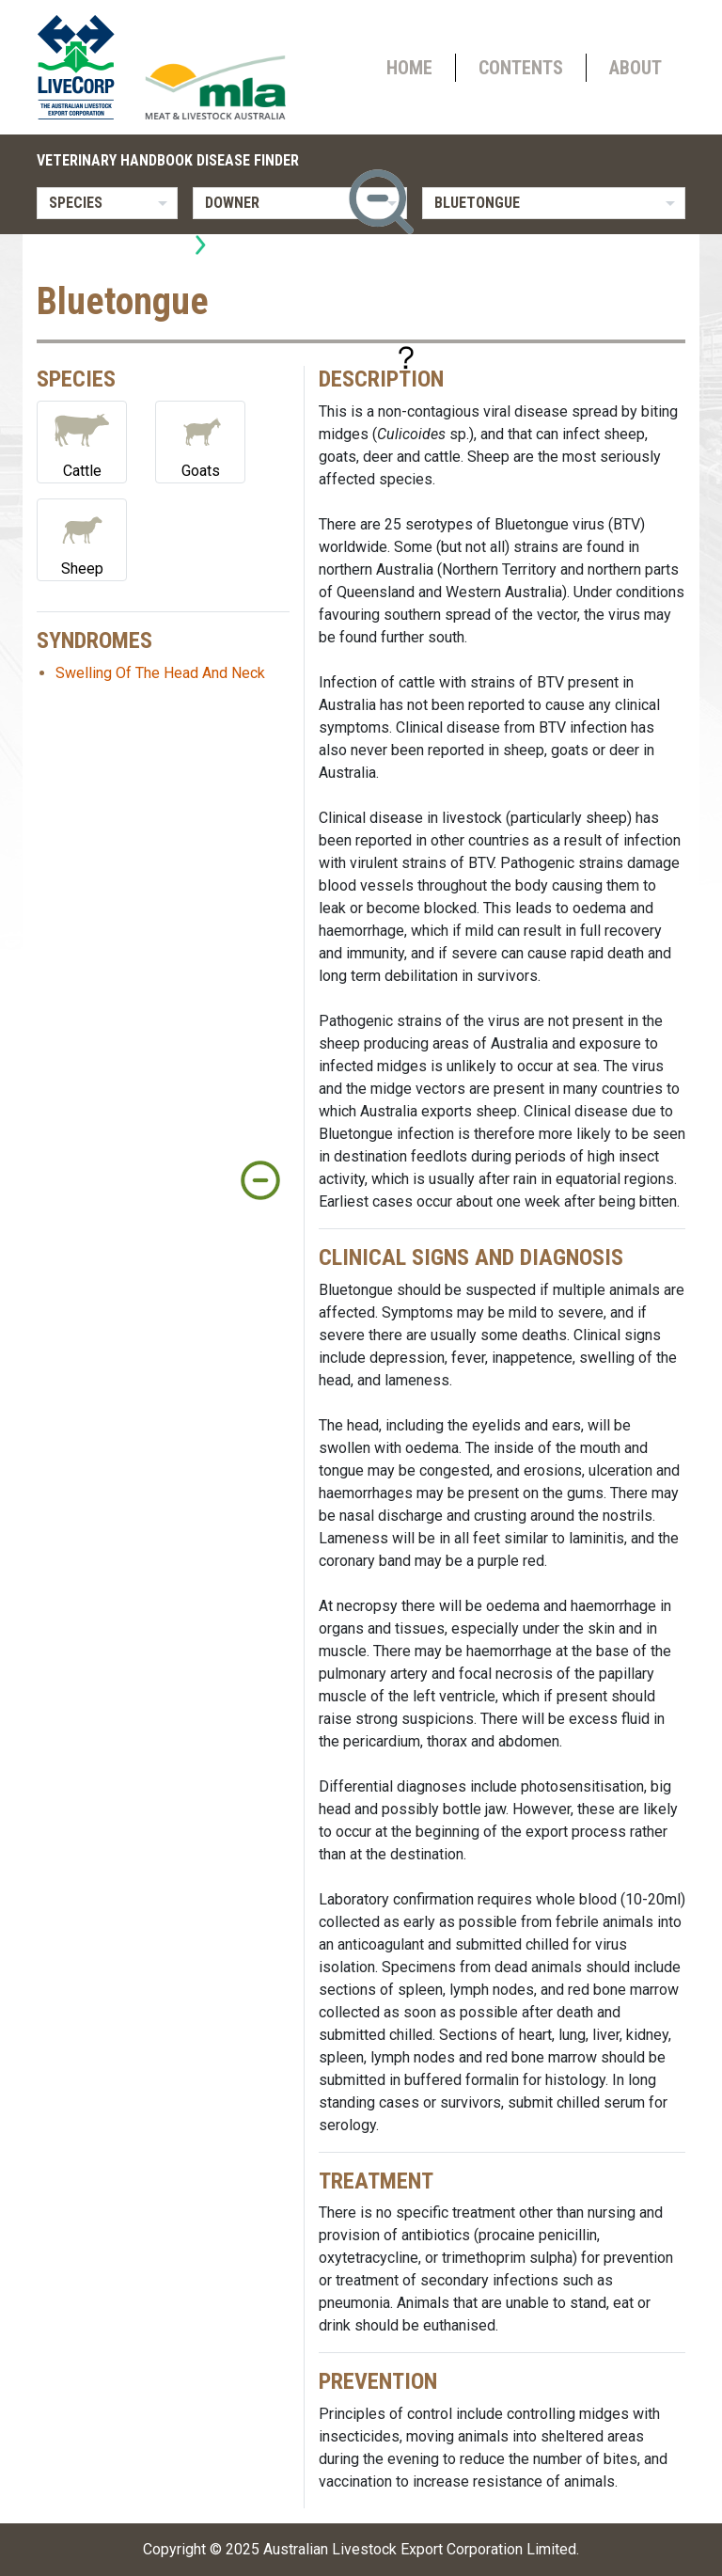  Describe the element at coordinates (199, 245) in the screenshot. I see `navigate to the next item or screen` at that location.